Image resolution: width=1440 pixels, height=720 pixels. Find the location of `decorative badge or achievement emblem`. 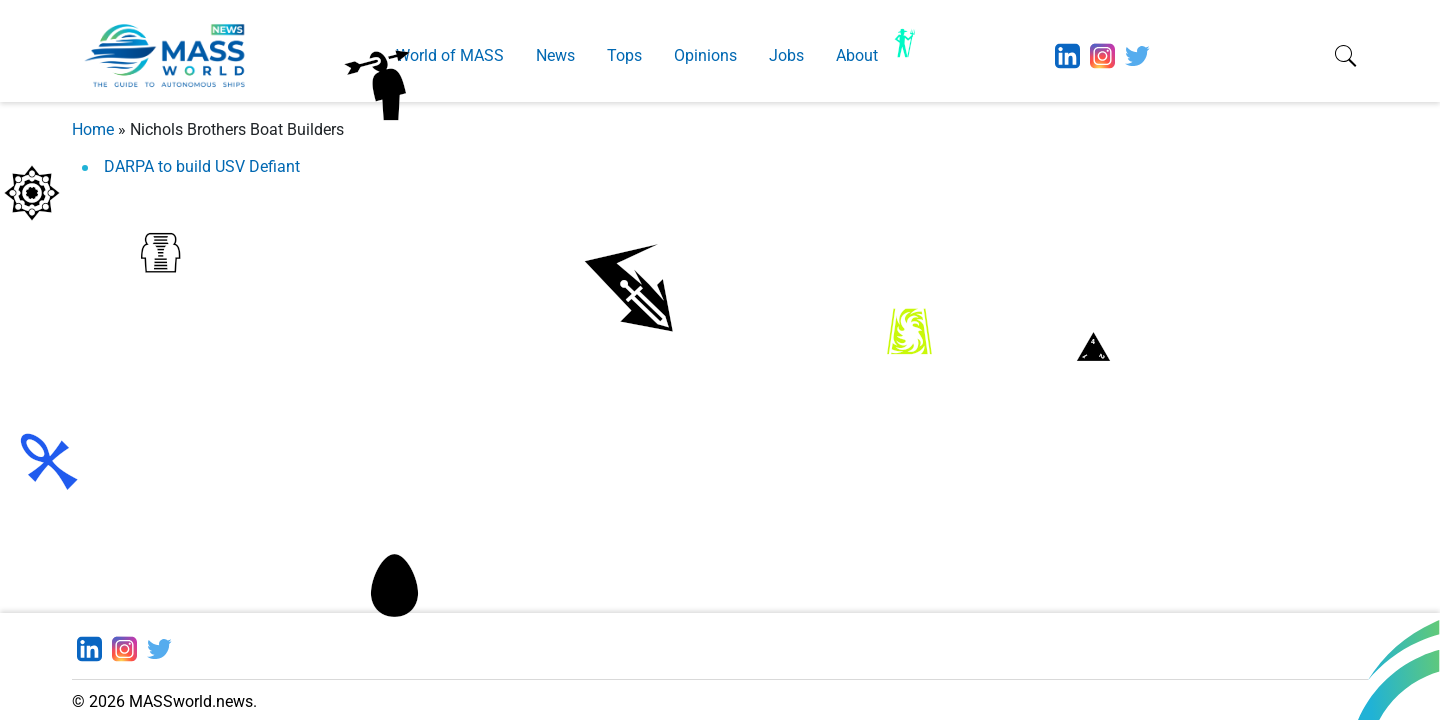

decorative badge or achievement emblem is located at coordinates (32, 193).